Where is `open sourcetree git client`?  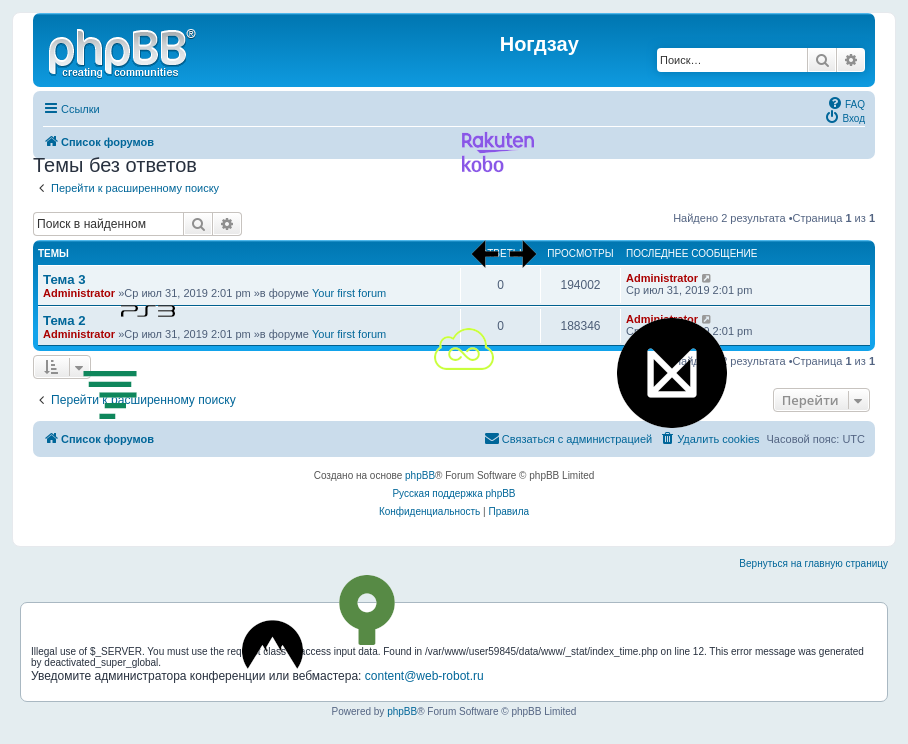
open sourcetree git client is located at coordinates (367, 610).